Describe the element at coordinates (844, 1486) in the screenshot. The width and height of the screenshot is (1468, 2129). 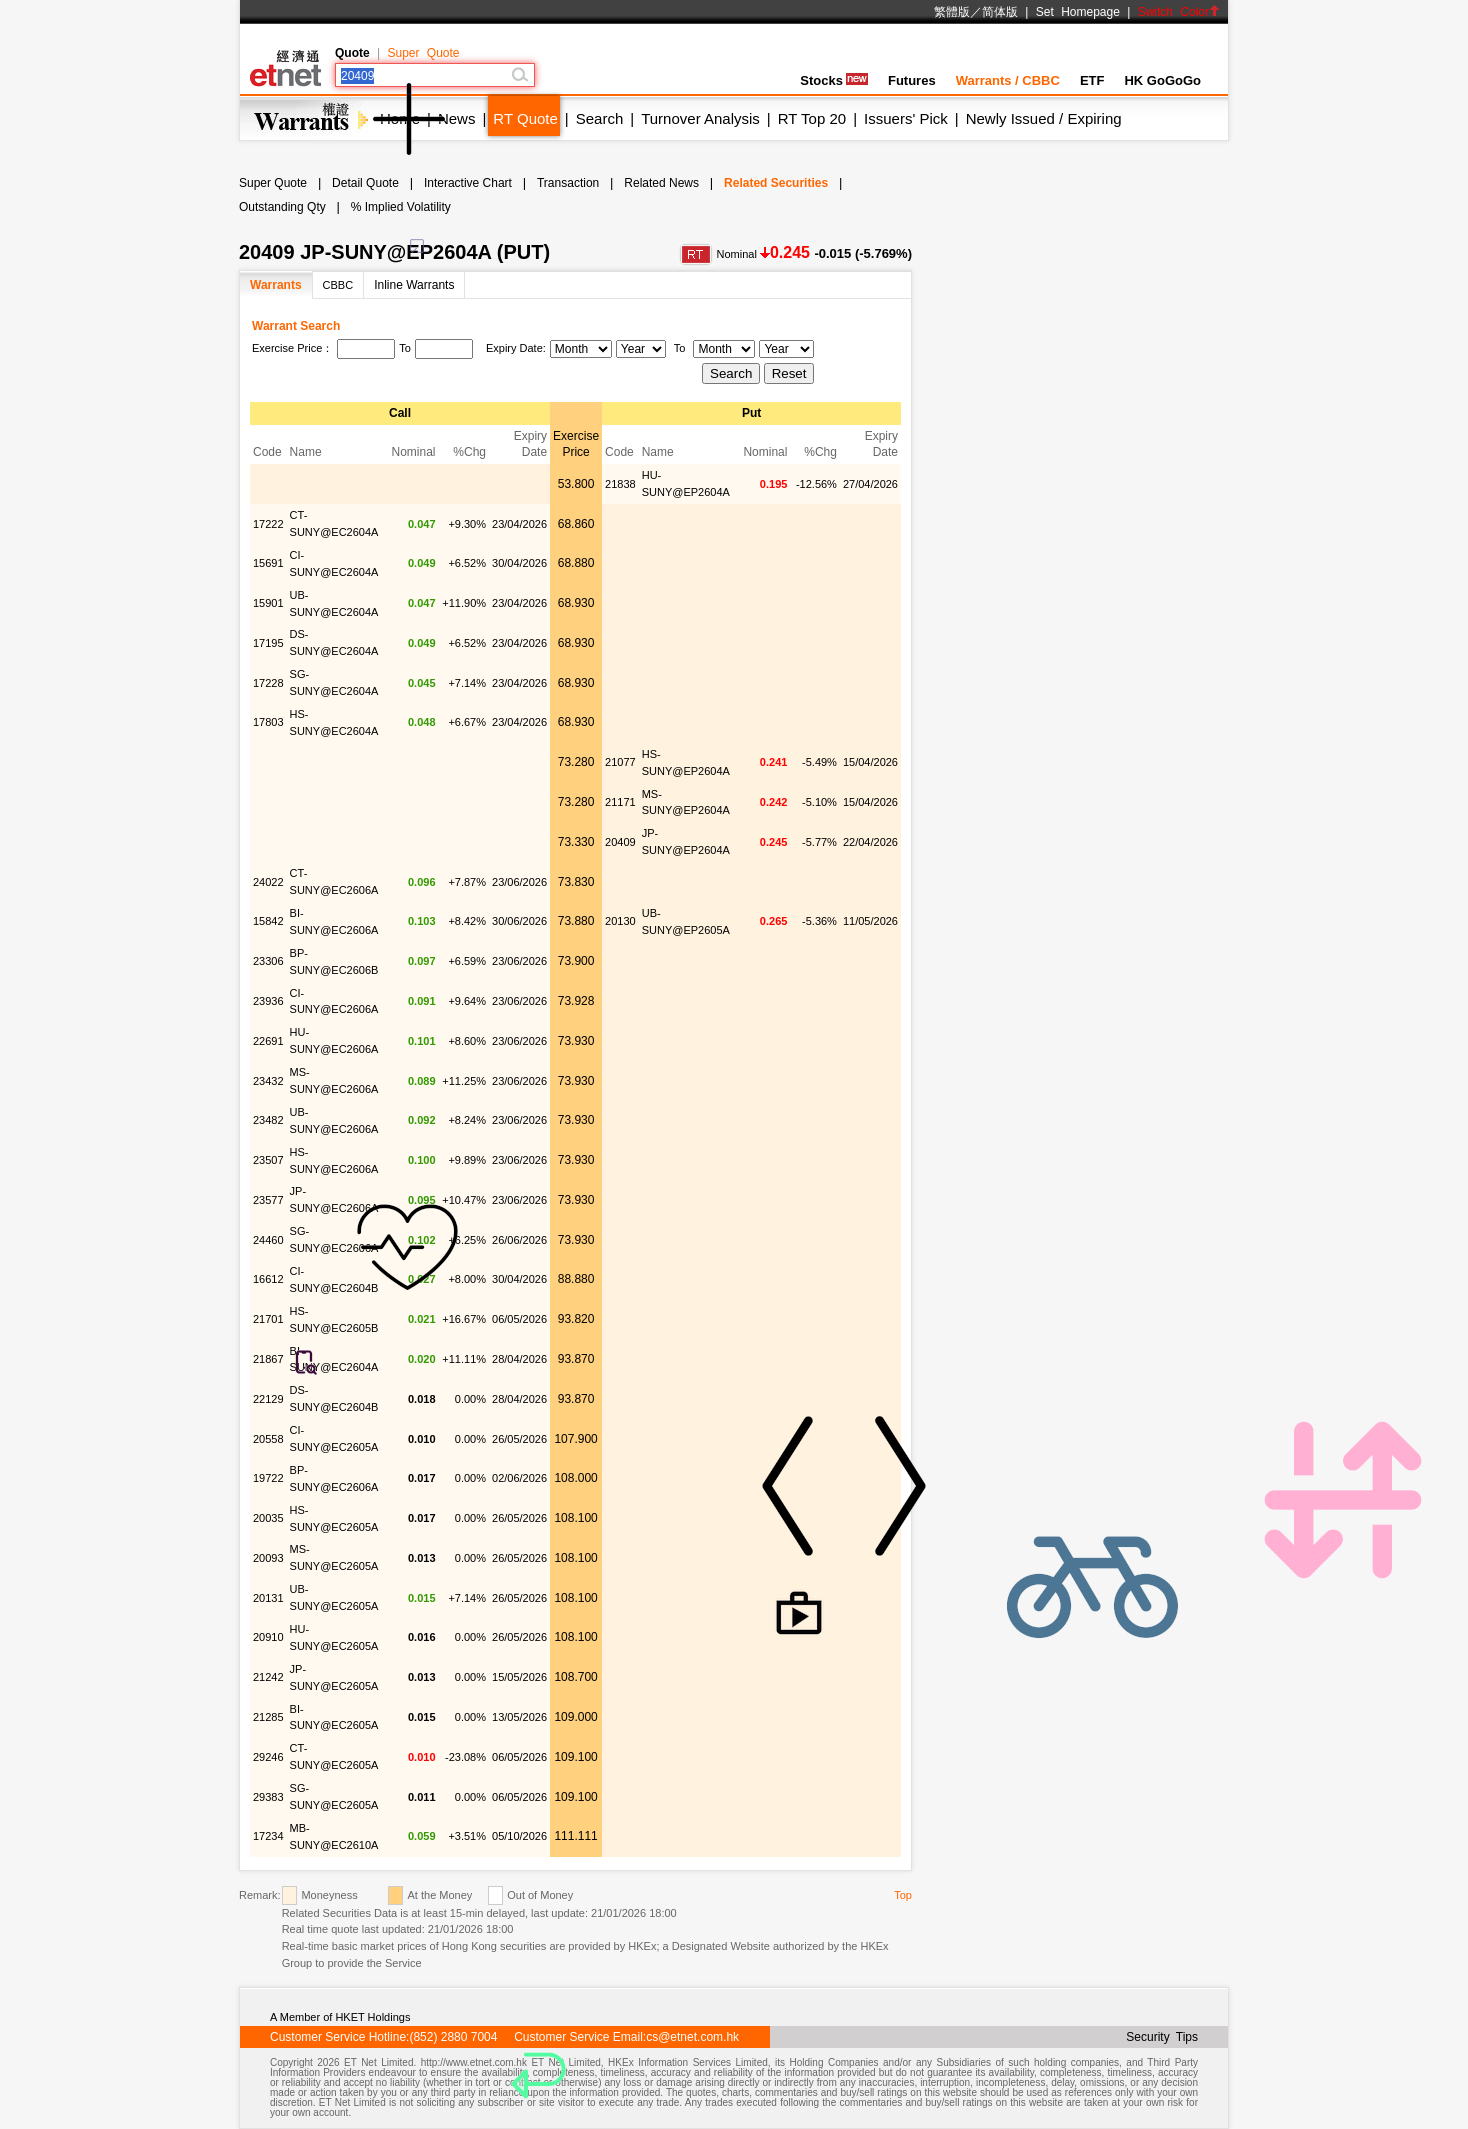
I see `view or edit source code` at that location.